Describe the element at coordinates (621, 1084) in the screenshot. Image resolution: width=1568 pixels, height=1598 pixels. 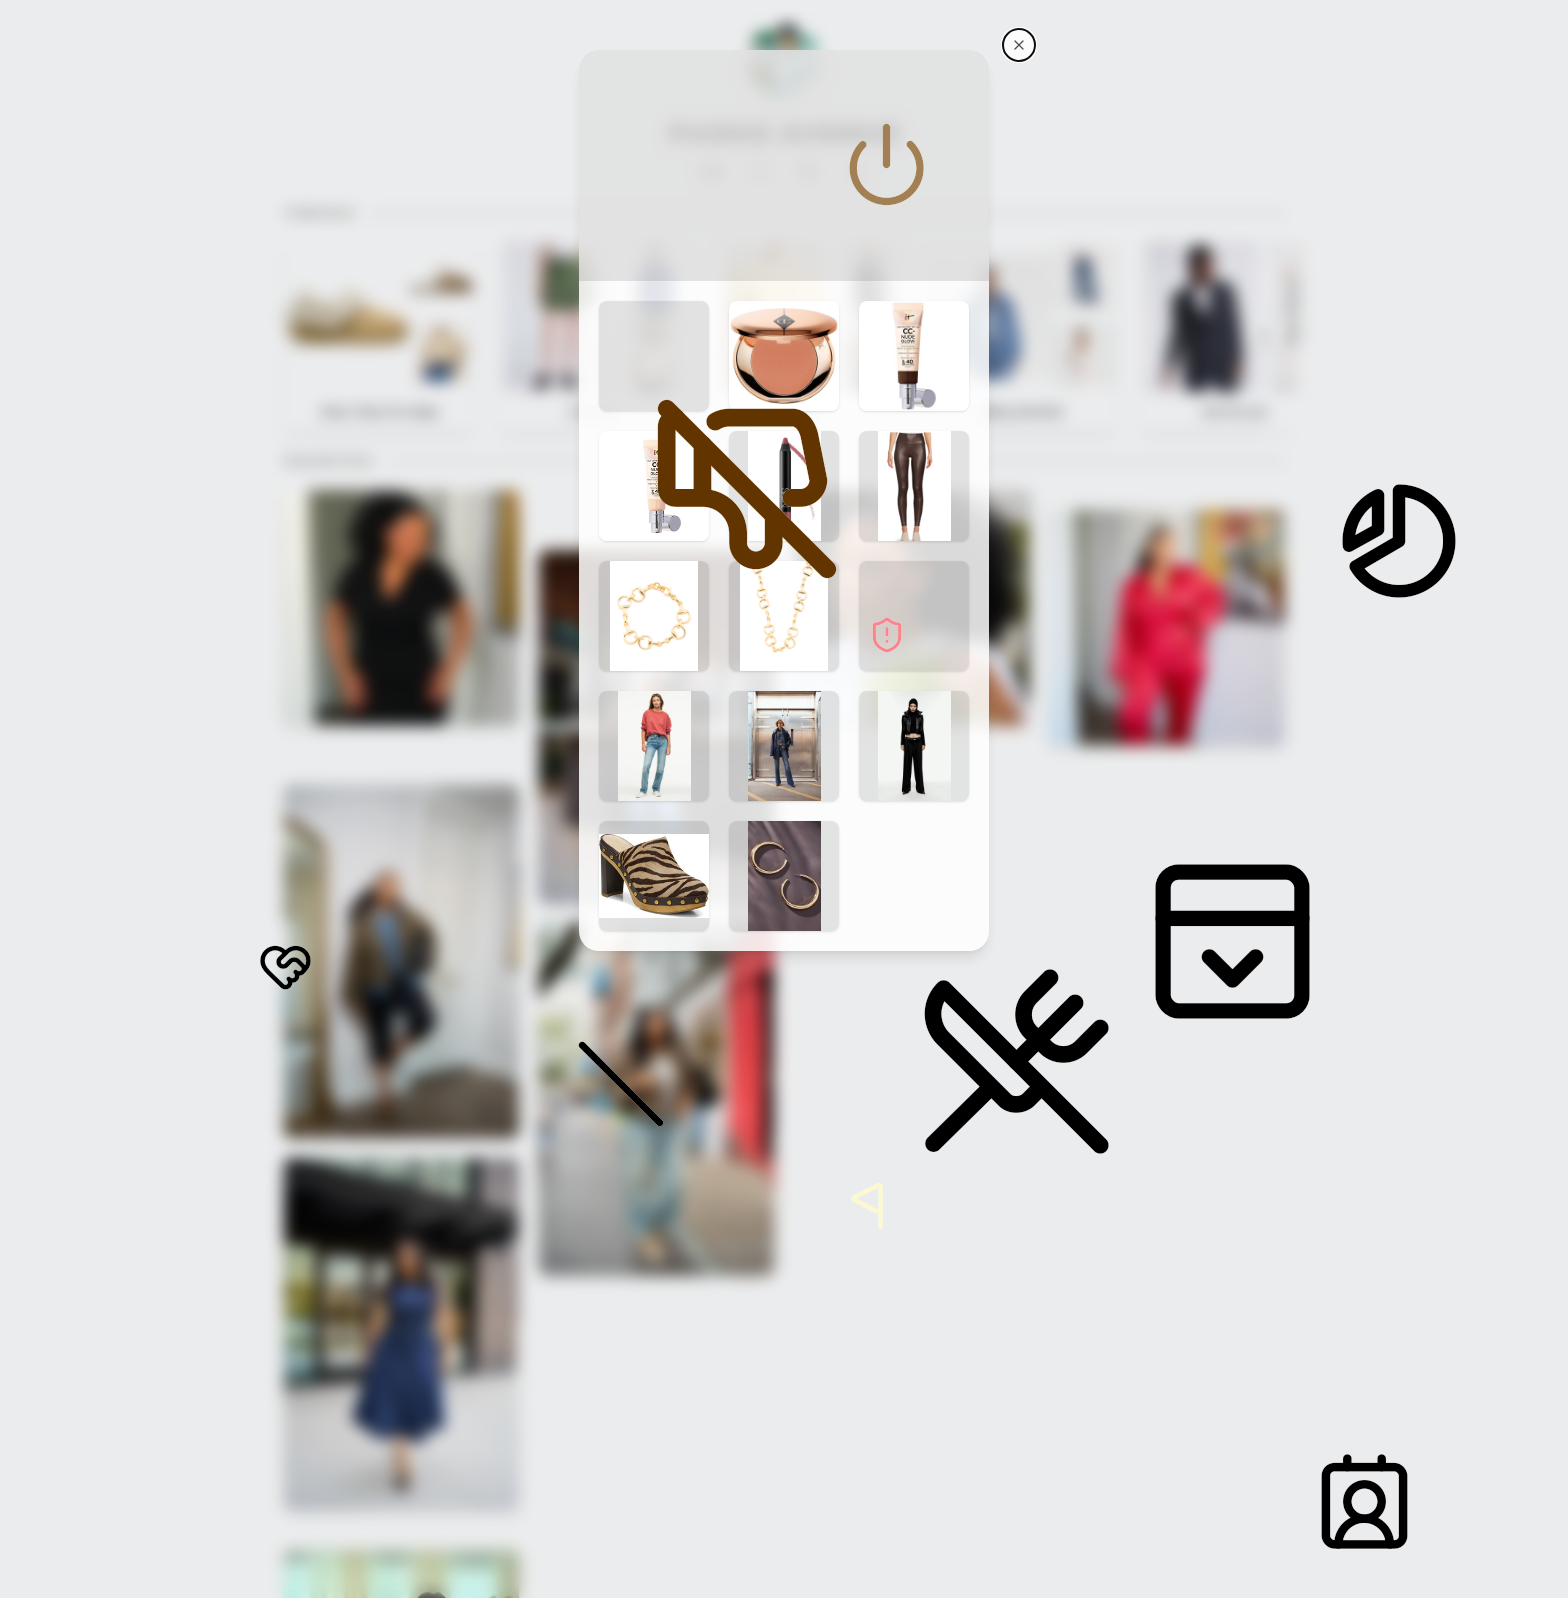
I see `indicates a disabled or unavailable feature` at that location.